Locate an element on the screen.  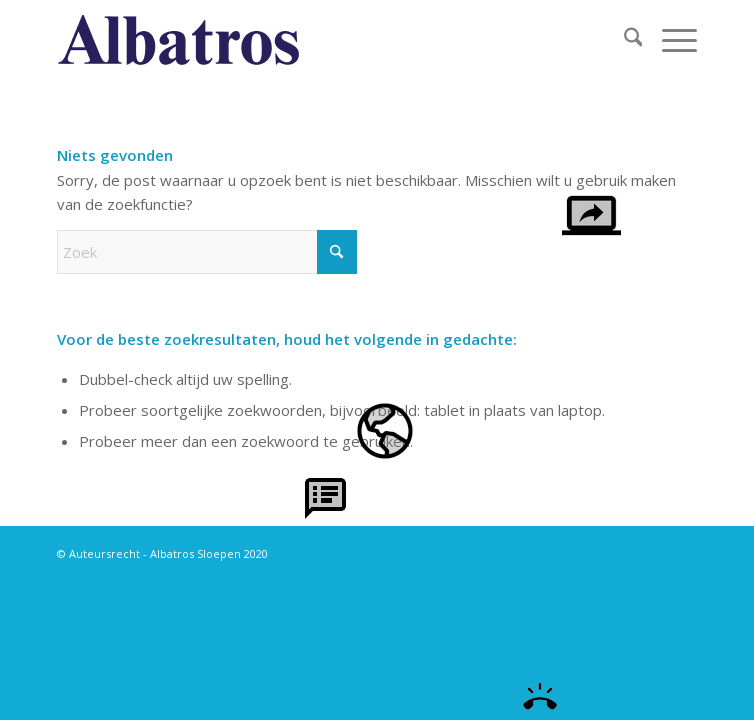
view speaker notes or presentation comments is located at coordinates (325, 498).